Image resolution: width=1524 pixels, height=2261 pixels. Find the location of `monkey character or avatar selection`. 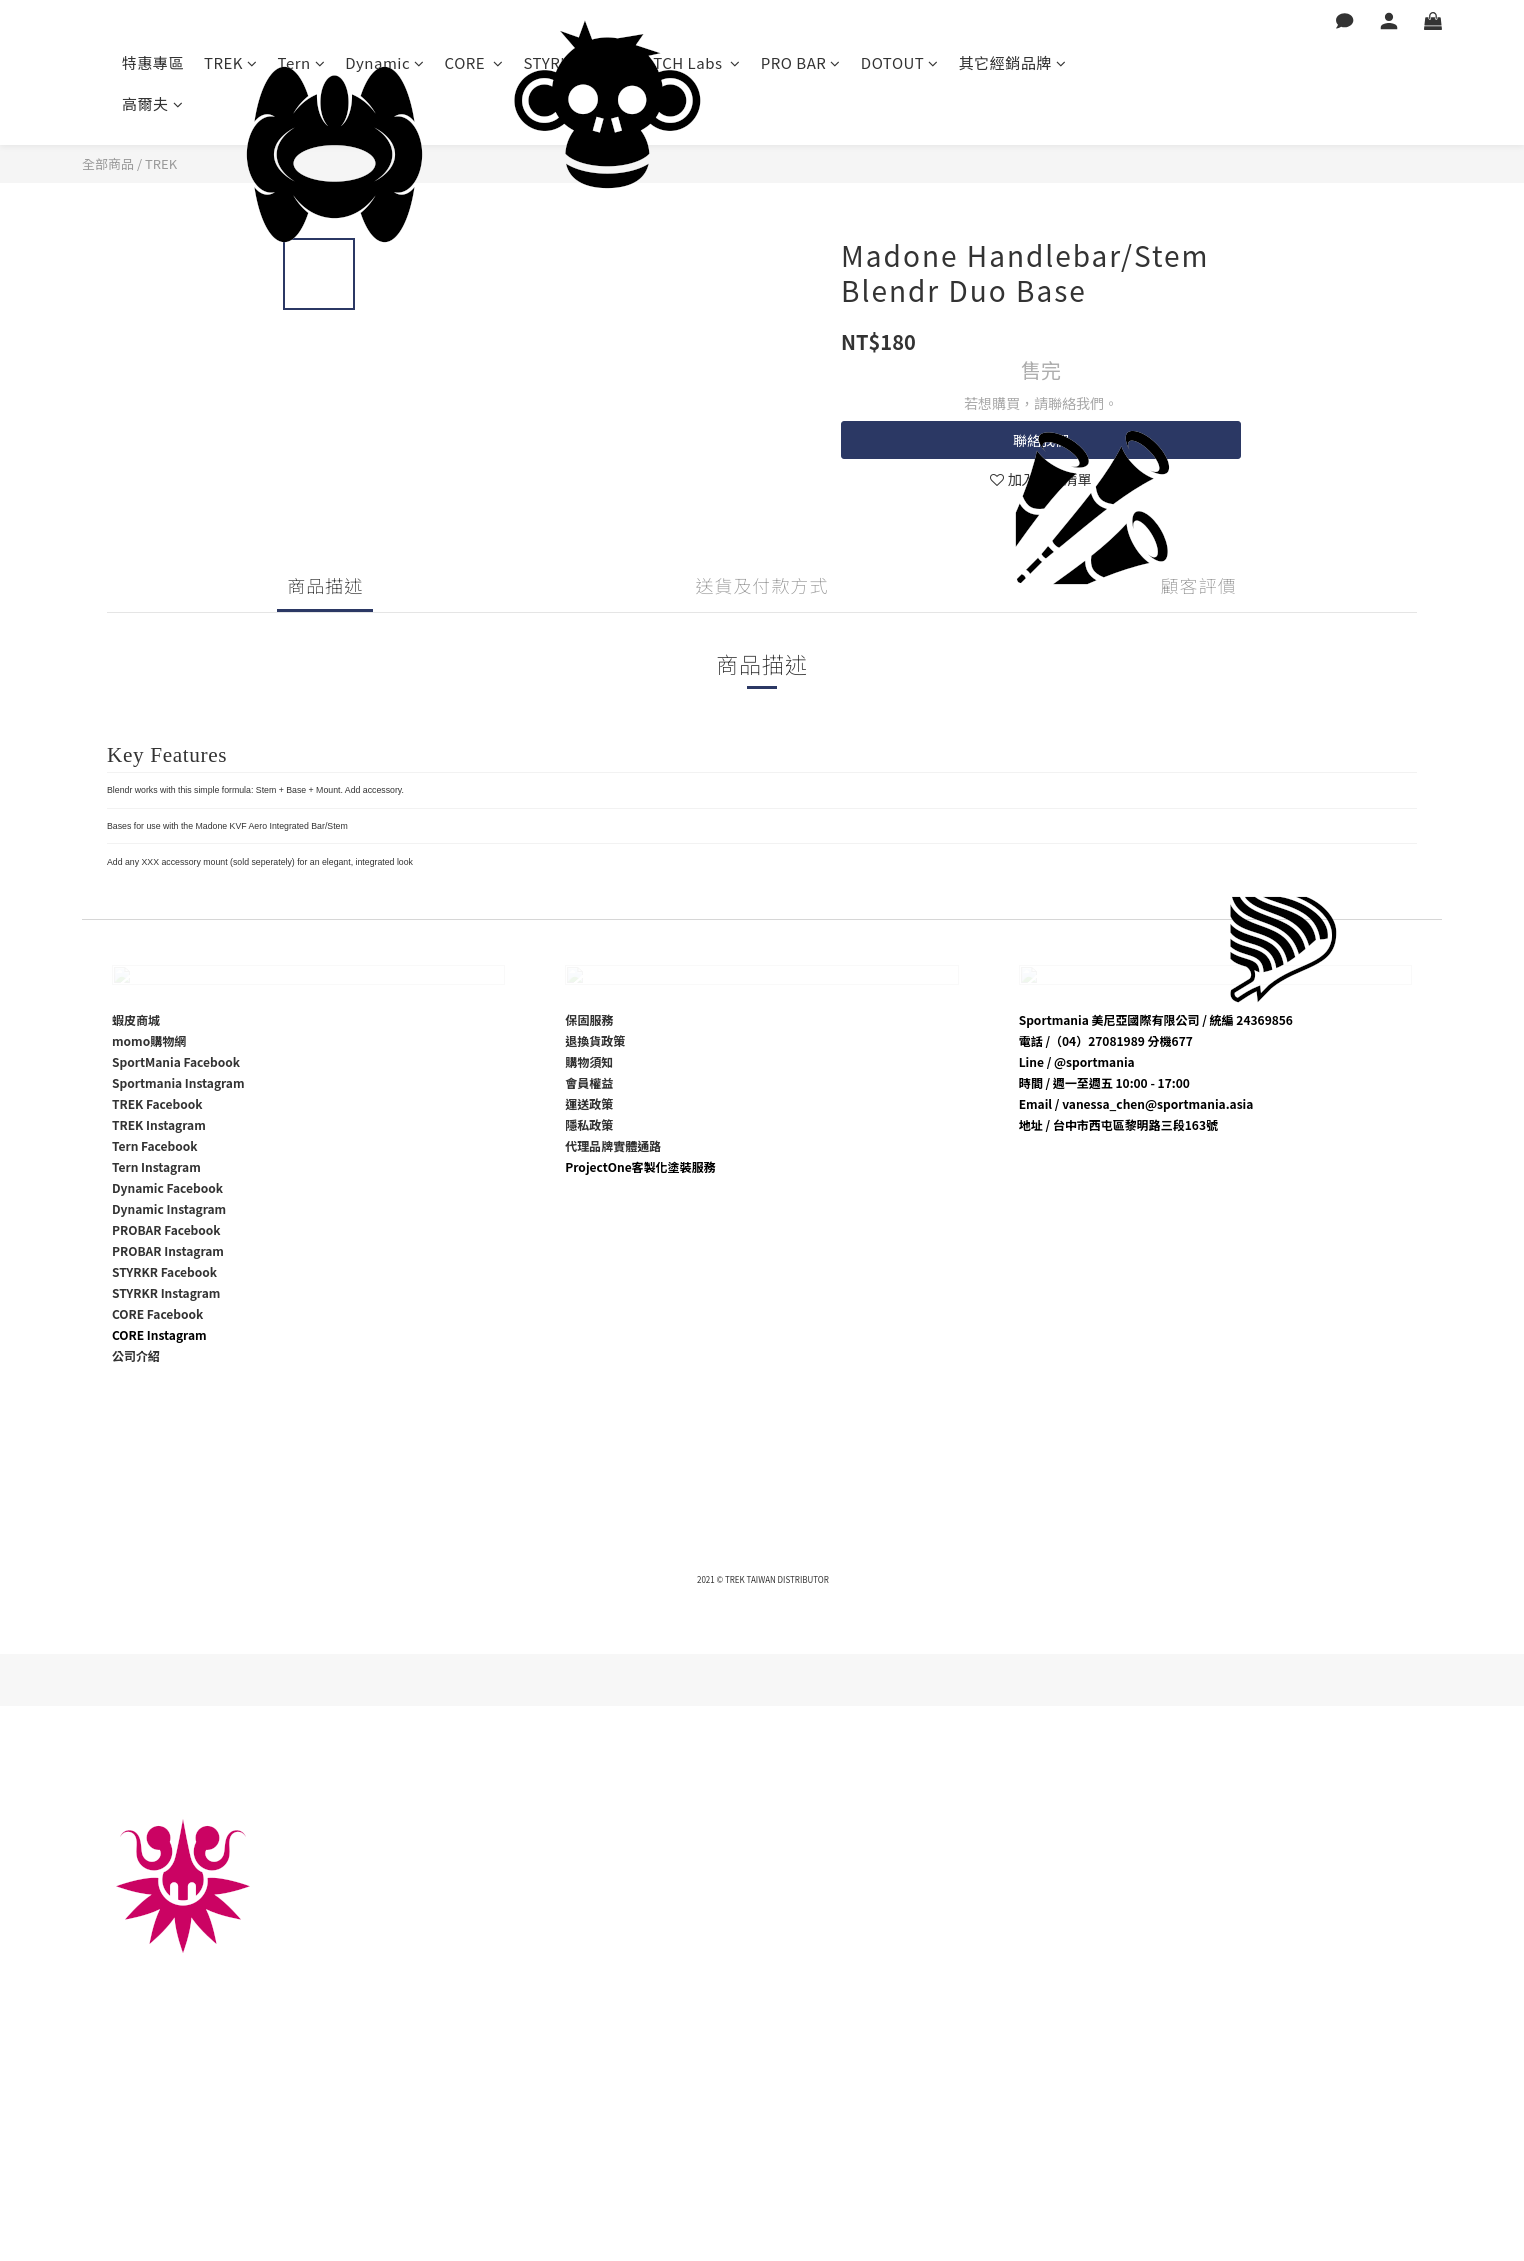

monkey character or avatar selection is located at coordinates (607, 113).